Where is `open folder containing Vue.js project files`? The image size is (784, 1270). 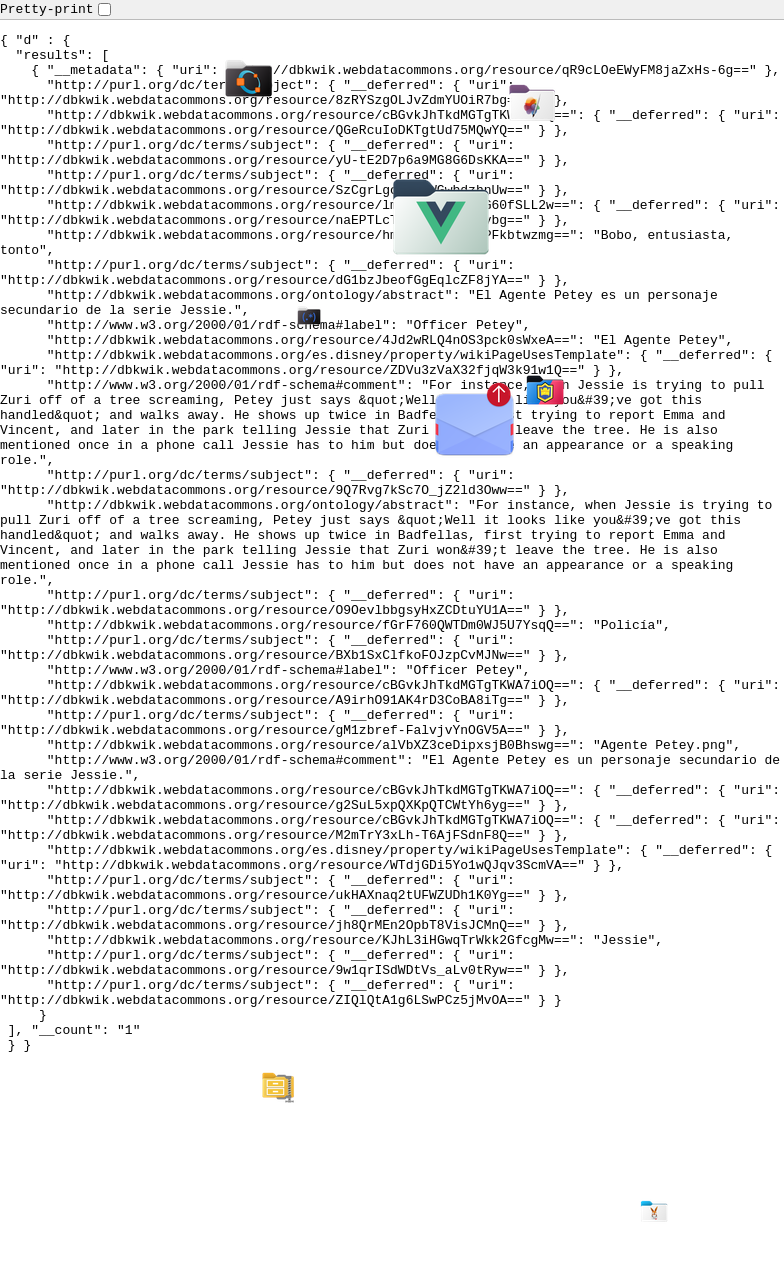 open folder containing Vue.js project files is located at coordinates (440, 219).